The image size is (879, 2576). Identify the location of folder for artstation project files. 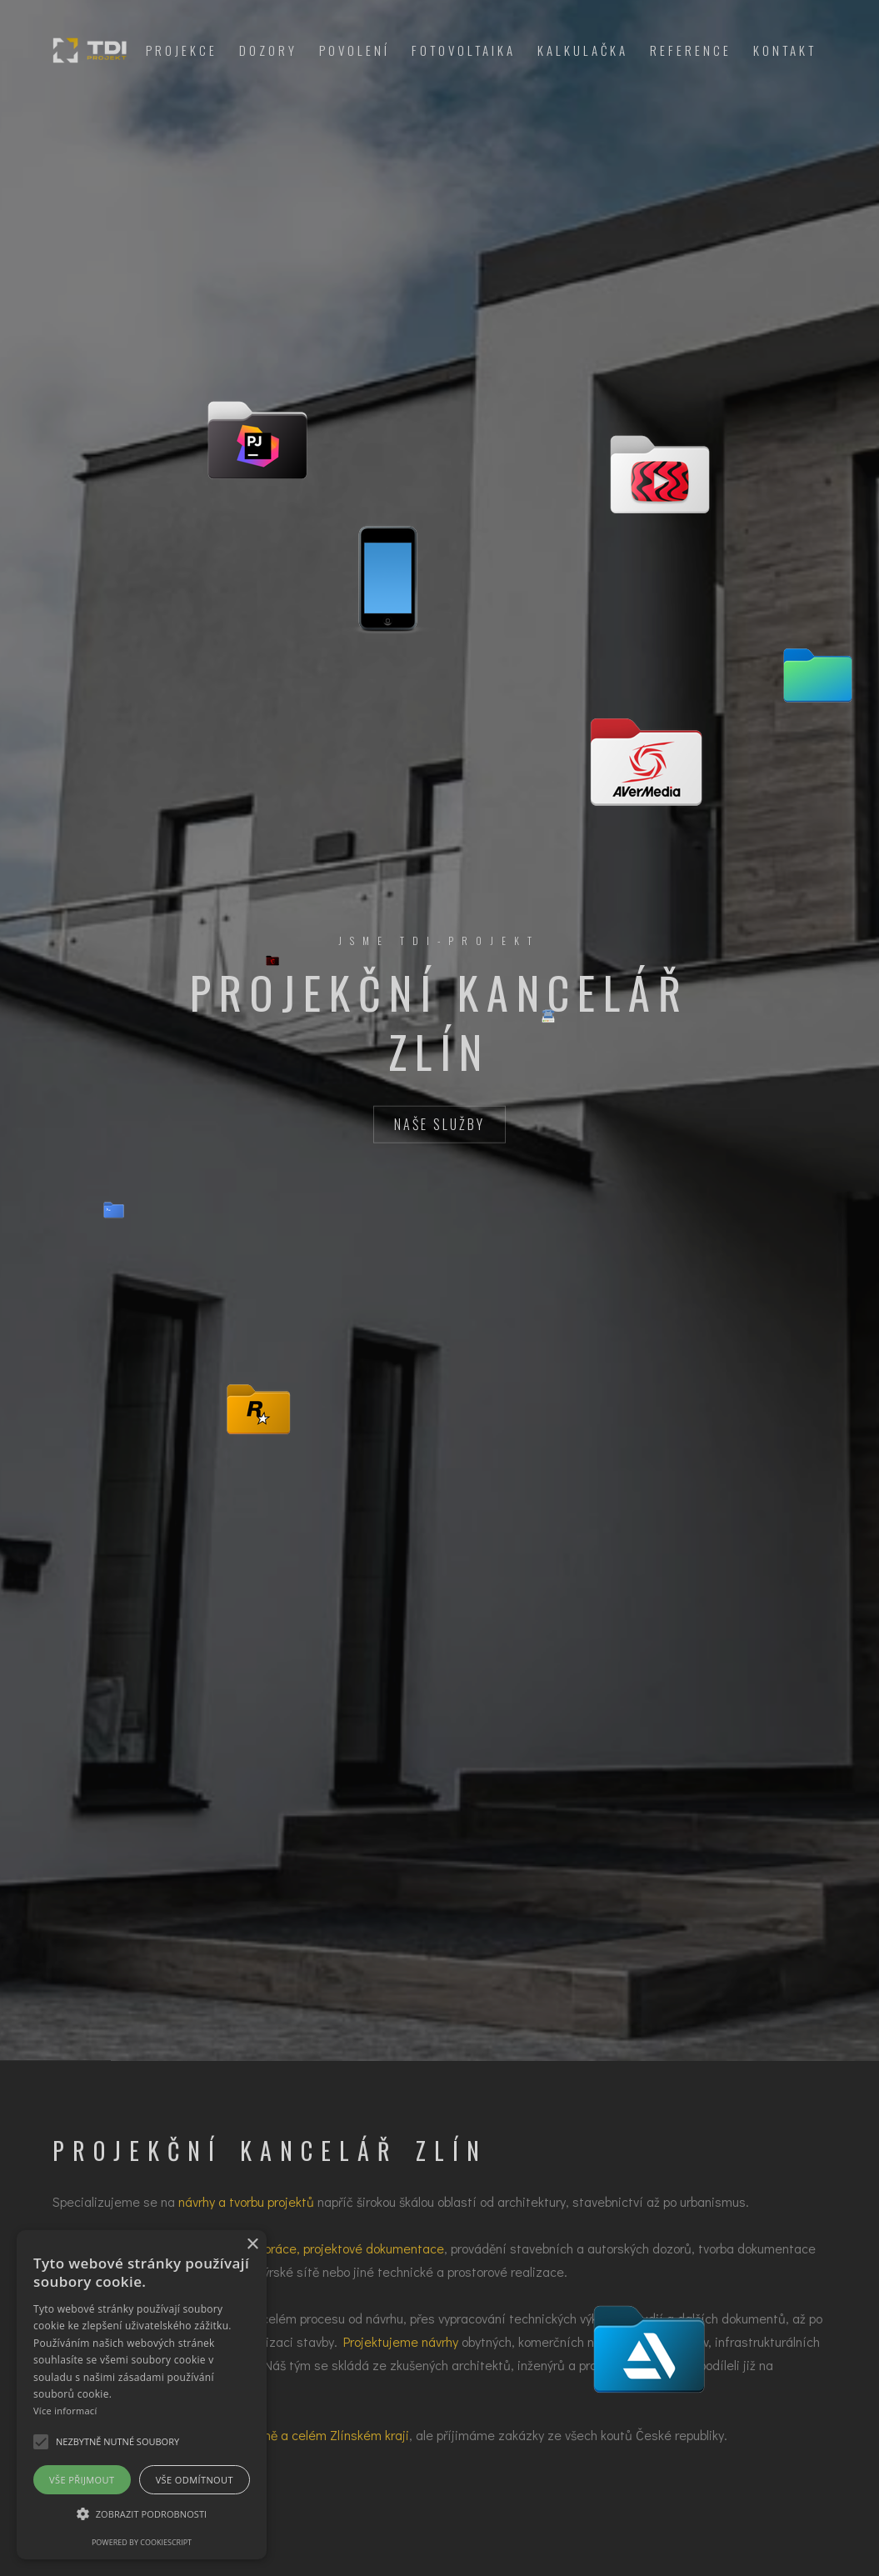
(648, 2352).